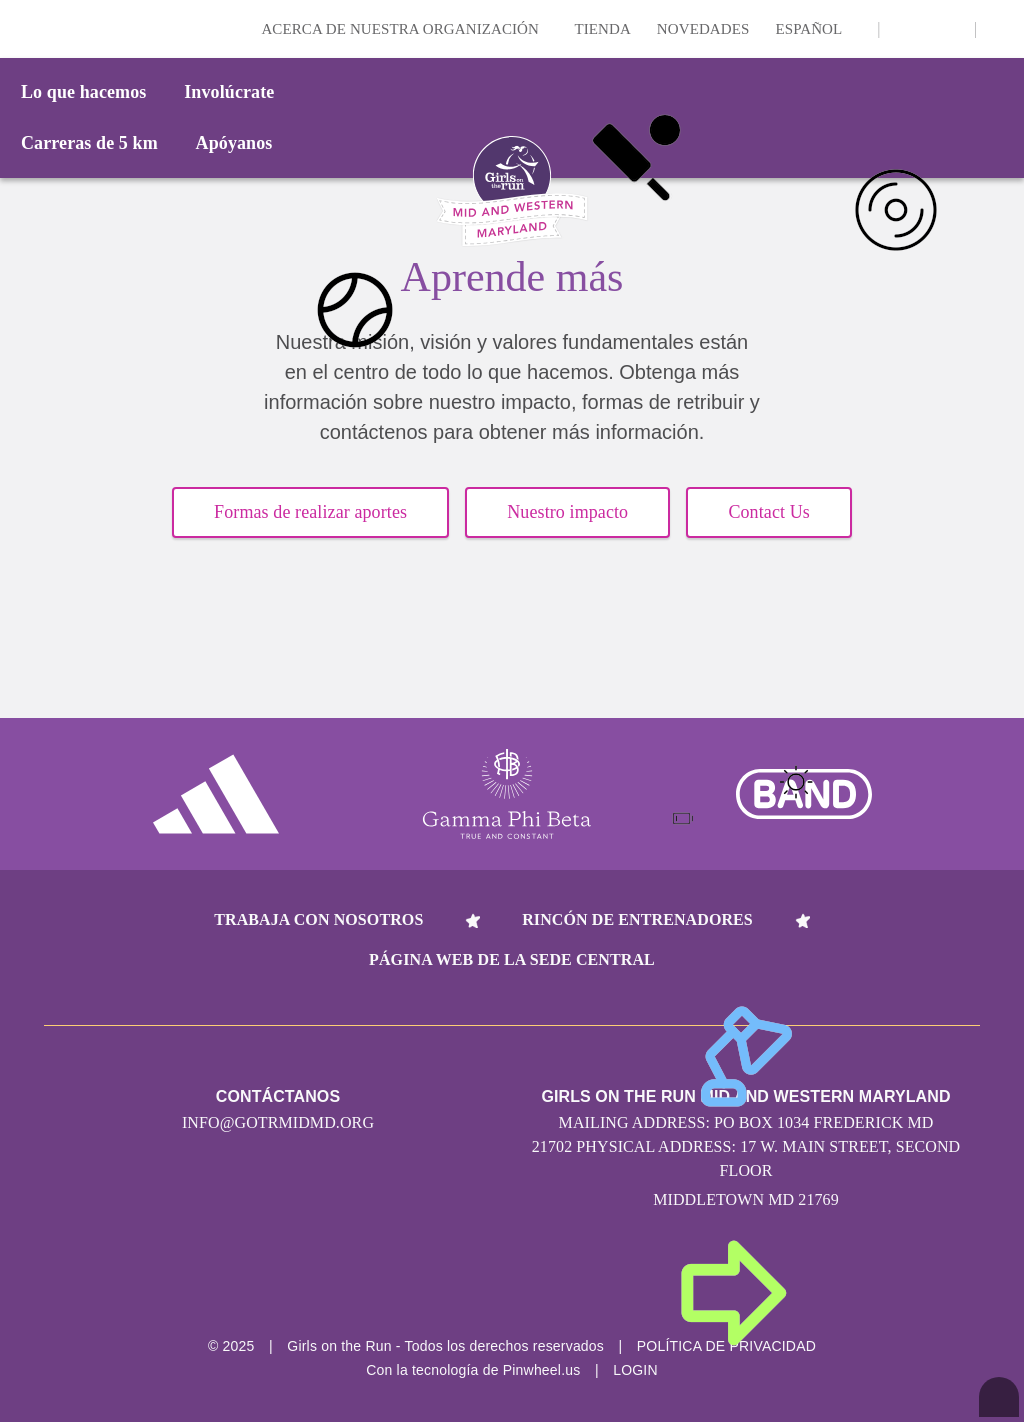 The width and height of the screenshot is (1024, 1422). I want to click on indicates low battery level, so click(682, 818).